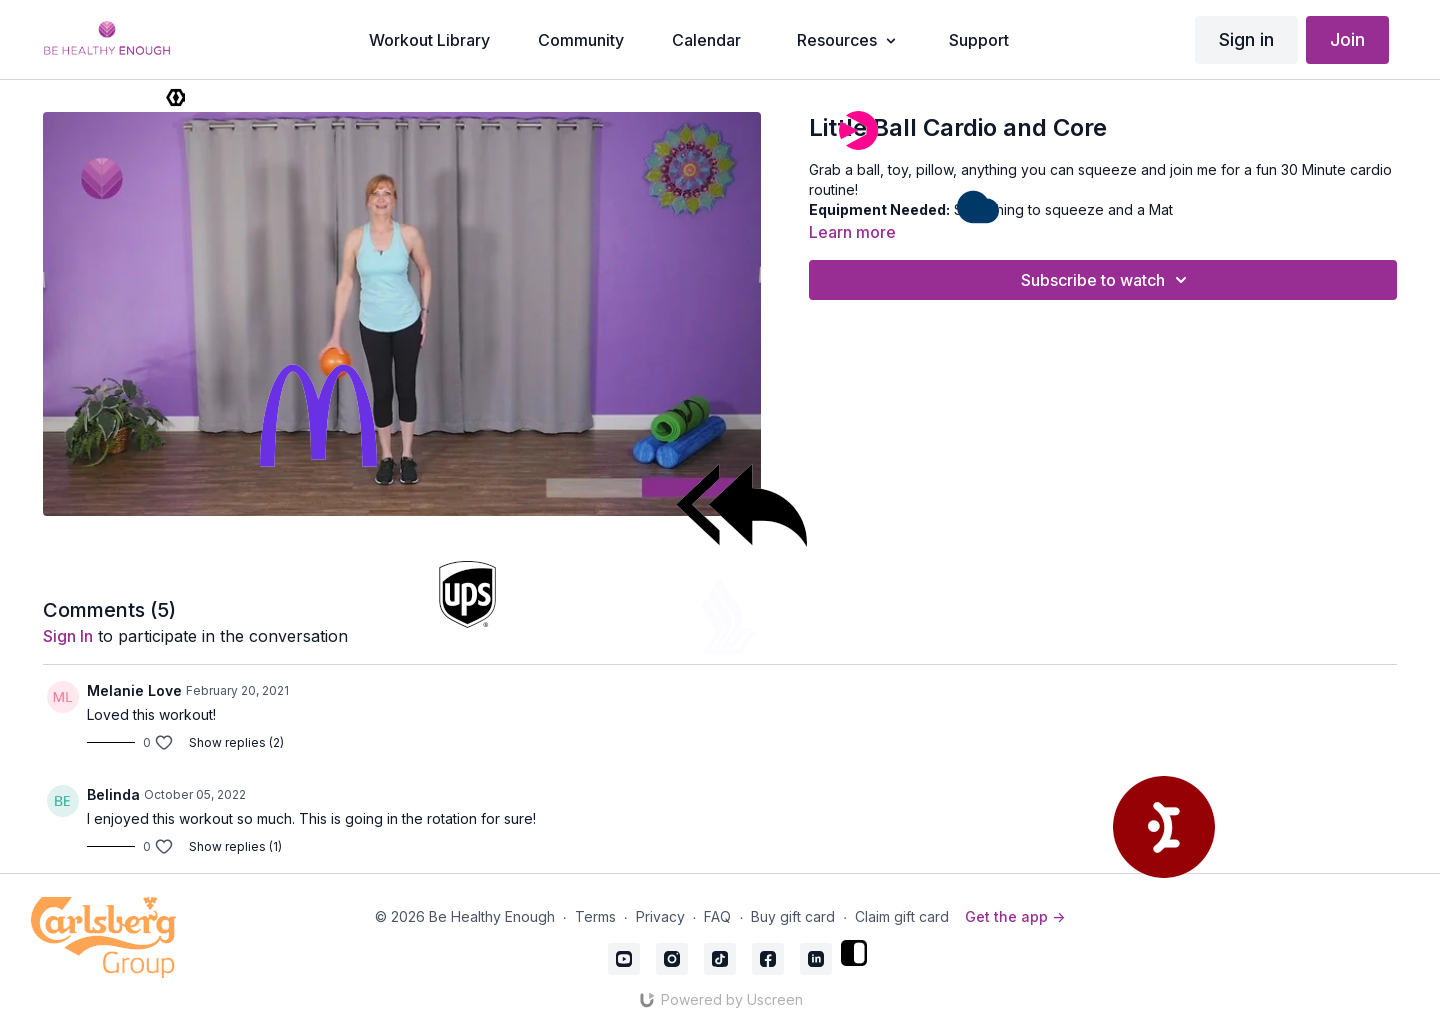 The image size is (1440, 1033). Describe the element at coordinates (741, 504) in the screenshot. I see `reply to all recipients` at that location.